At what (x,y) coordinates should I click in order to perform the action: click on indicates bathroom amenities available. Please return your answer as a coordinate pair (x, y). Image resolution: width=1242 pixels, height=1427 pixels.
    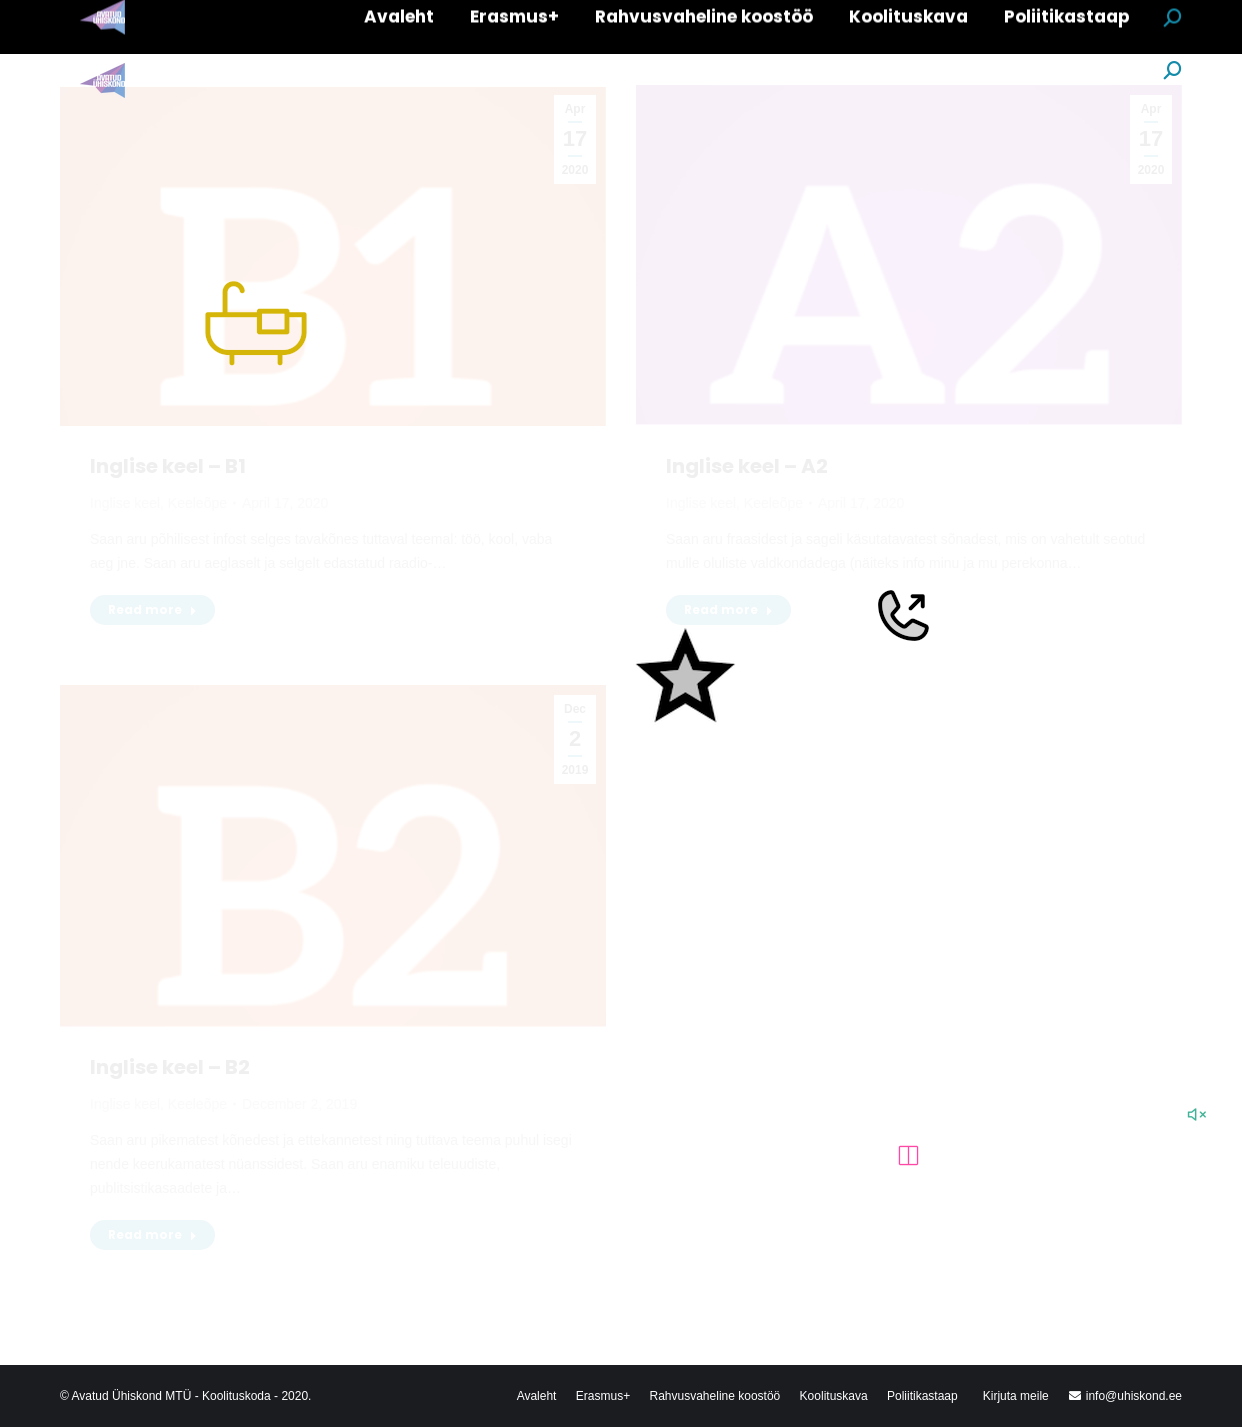
    Looking at the image, I should click on (256, 325).